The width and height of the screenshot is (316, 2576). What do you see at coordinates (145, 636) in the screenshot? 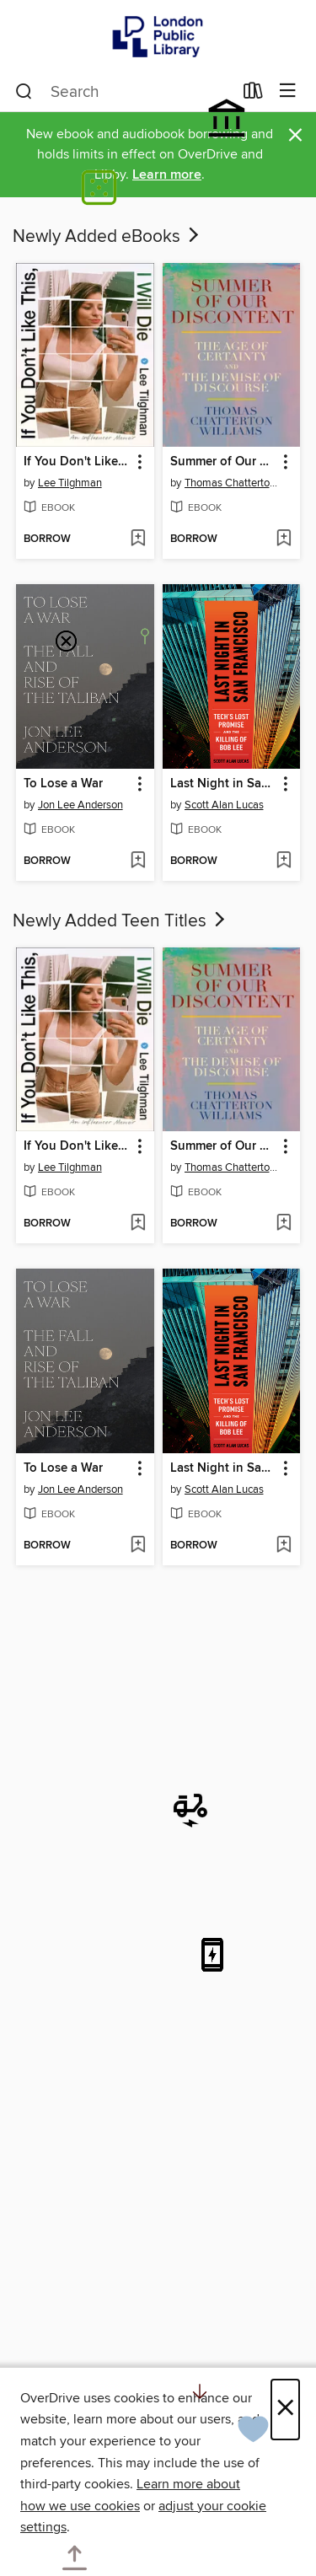
I see `mark a location on a map` at bounding box center [145, 636].